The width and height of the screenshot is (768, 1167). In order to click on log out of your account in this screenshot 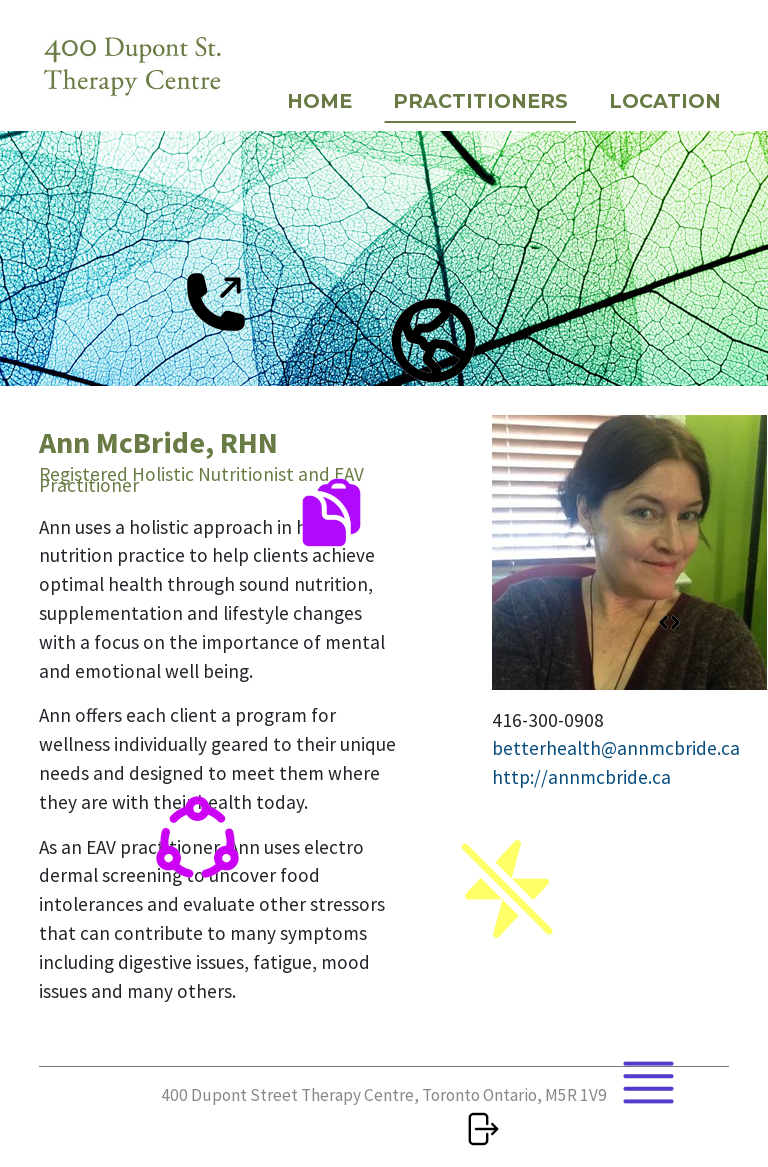, I will do `click(481, 1129)`.